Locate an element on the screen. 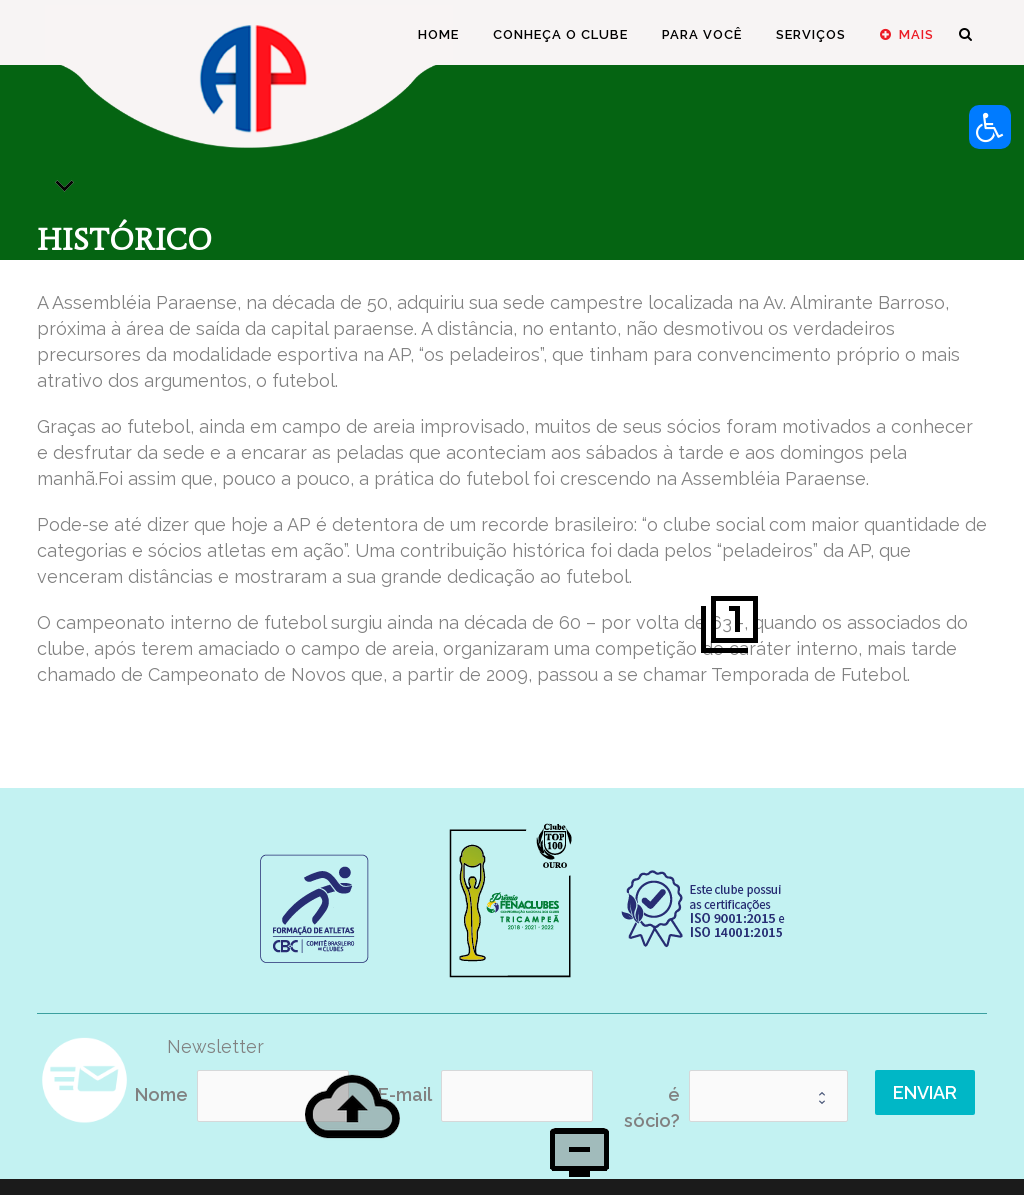 Image resolution: width=1024 pixels, height=1195 pixels. expand to show more content is located at coordinates (64, 185).